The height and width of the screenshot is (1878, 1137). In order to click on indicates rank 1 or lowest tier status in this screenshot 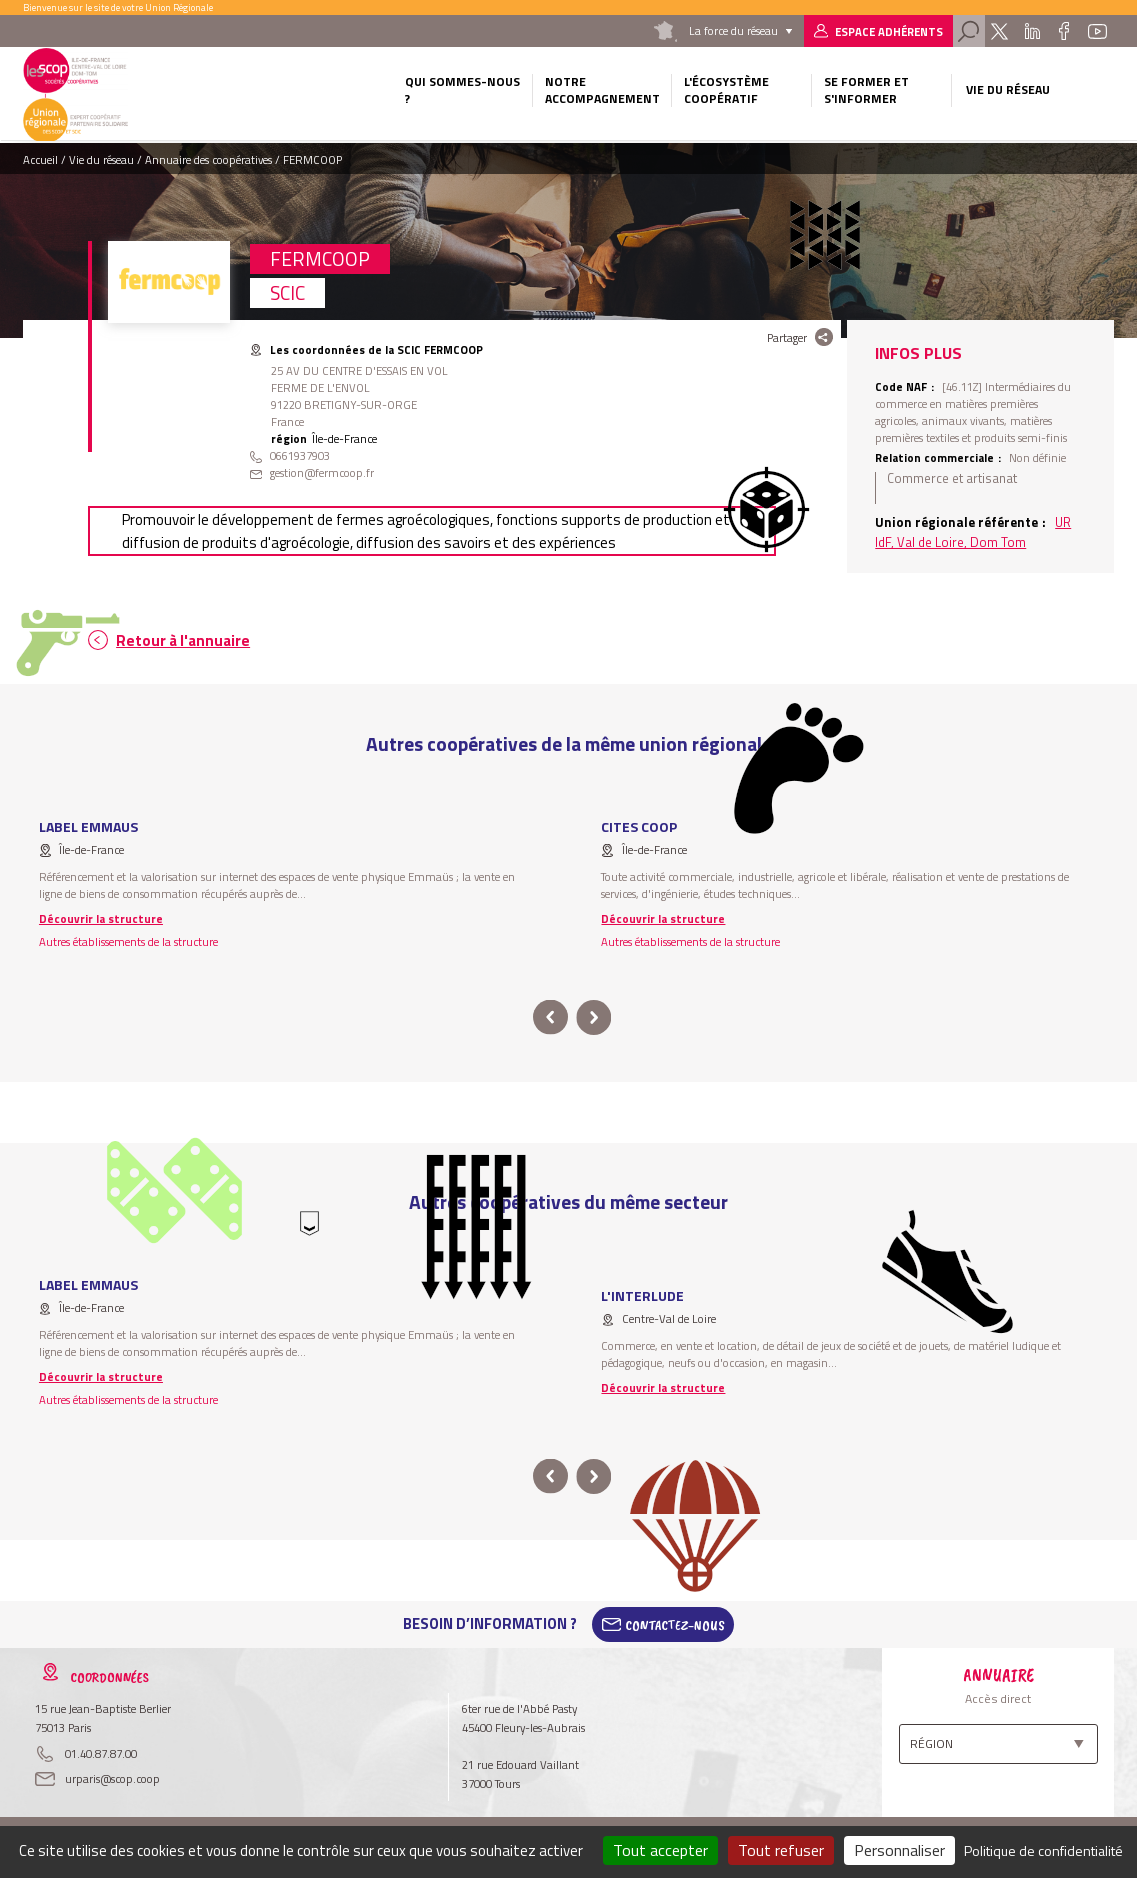, I will do `click(309, 1223)`.